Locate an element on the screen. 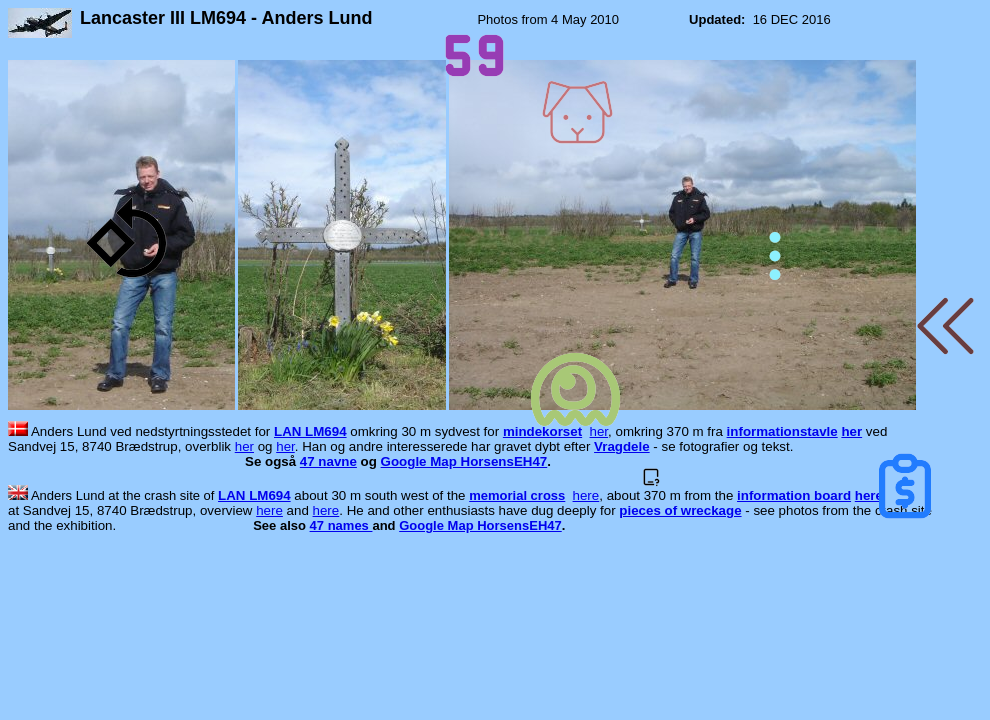 Image resolution: width=990 pixels, height=720 pixels. indicates 59 items, notifications, or count is located at coordinates (474, 55).